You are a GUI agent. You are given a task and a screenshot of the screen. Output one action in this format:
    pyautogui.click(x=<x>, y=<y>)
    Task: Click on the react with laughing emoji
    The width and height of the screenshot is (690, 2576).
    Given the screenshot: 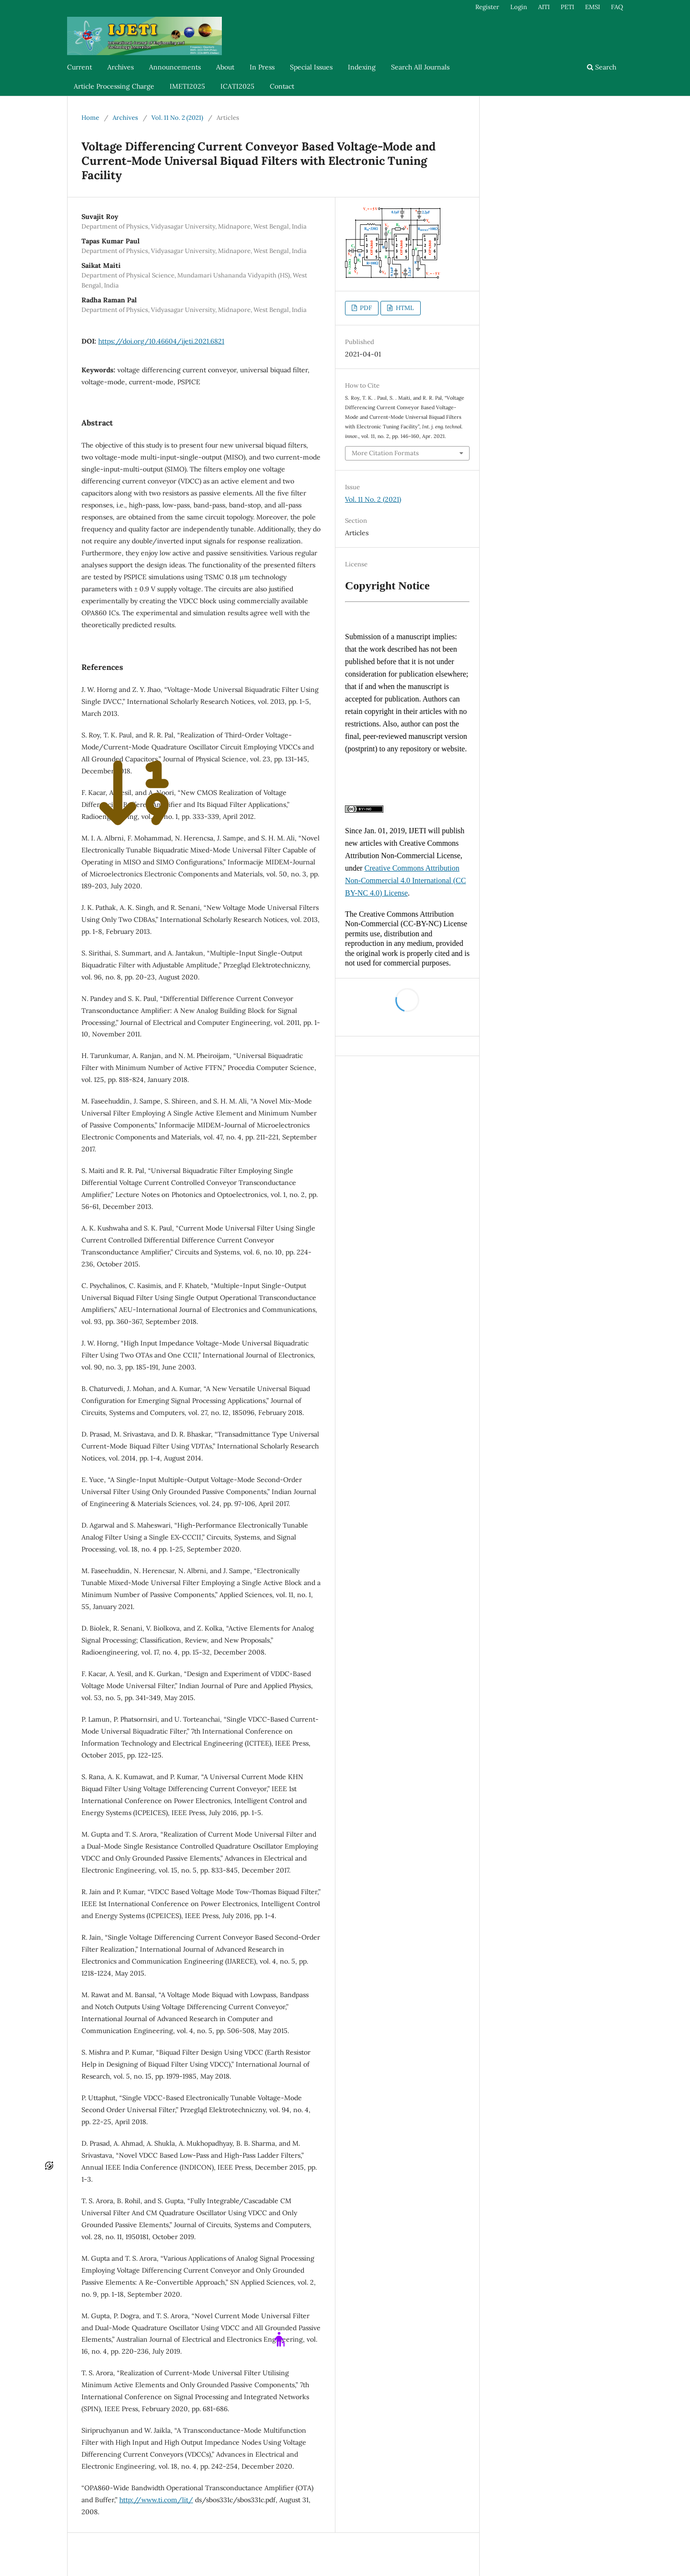 What is the action you would take?
    pyautogui.click(x=49, y=2165)
    